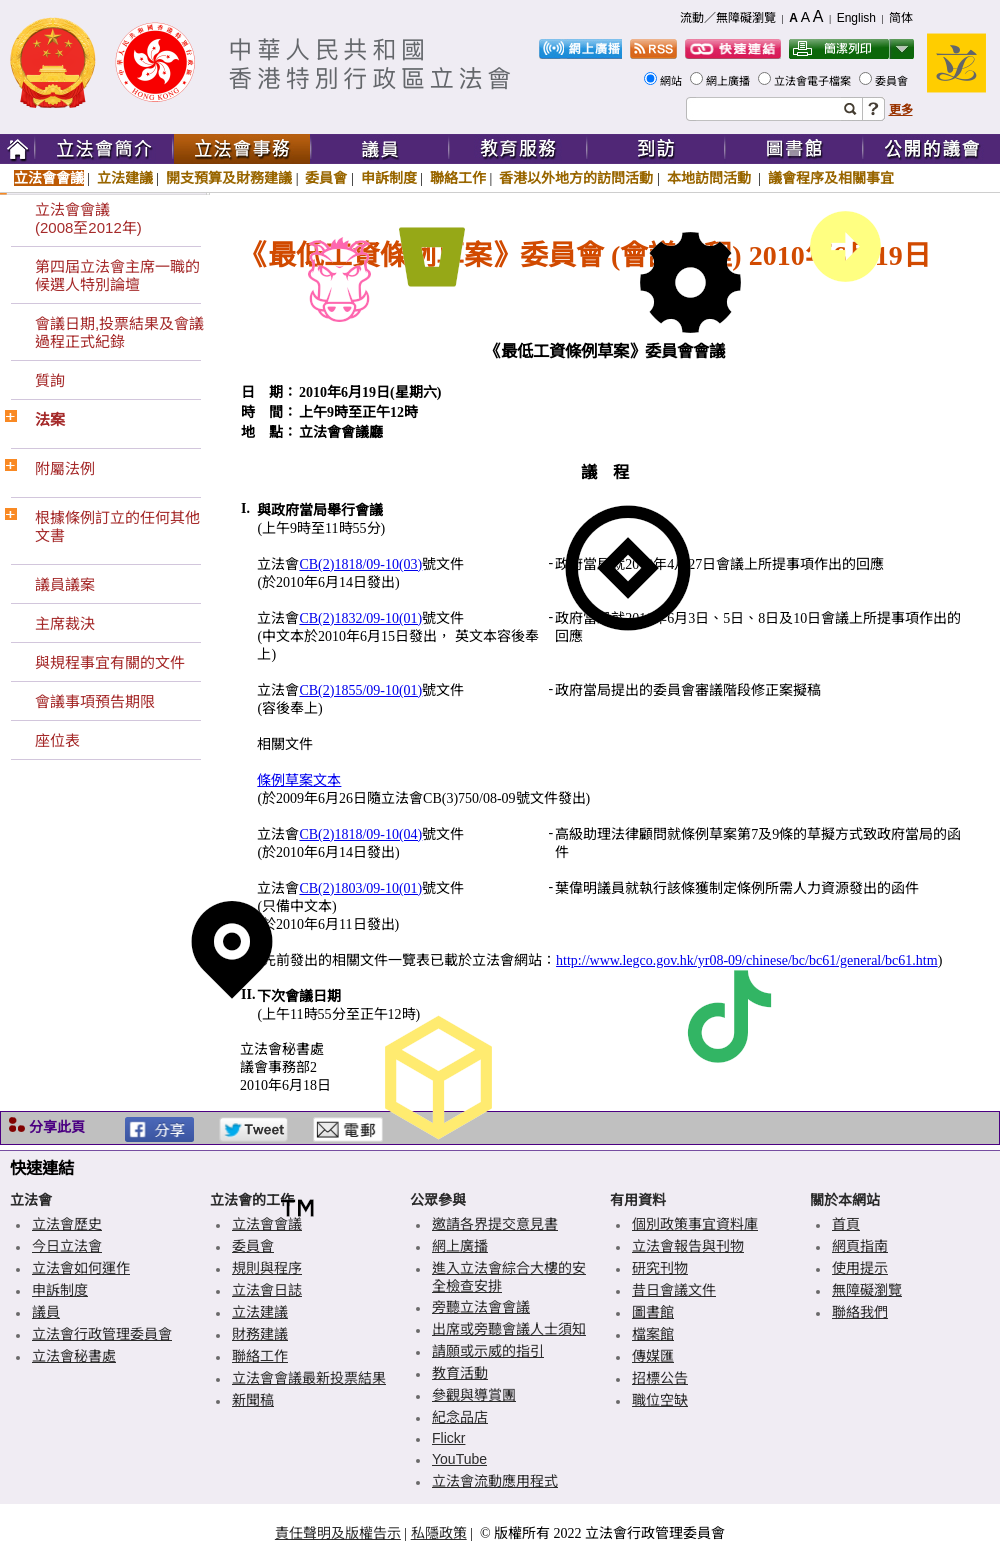 The height and width of the screenshot is (1562, 1000). What do you see at coordinates (232, 946) in the screenshot?
I see `view location on map` at bounding box center [232, 946].